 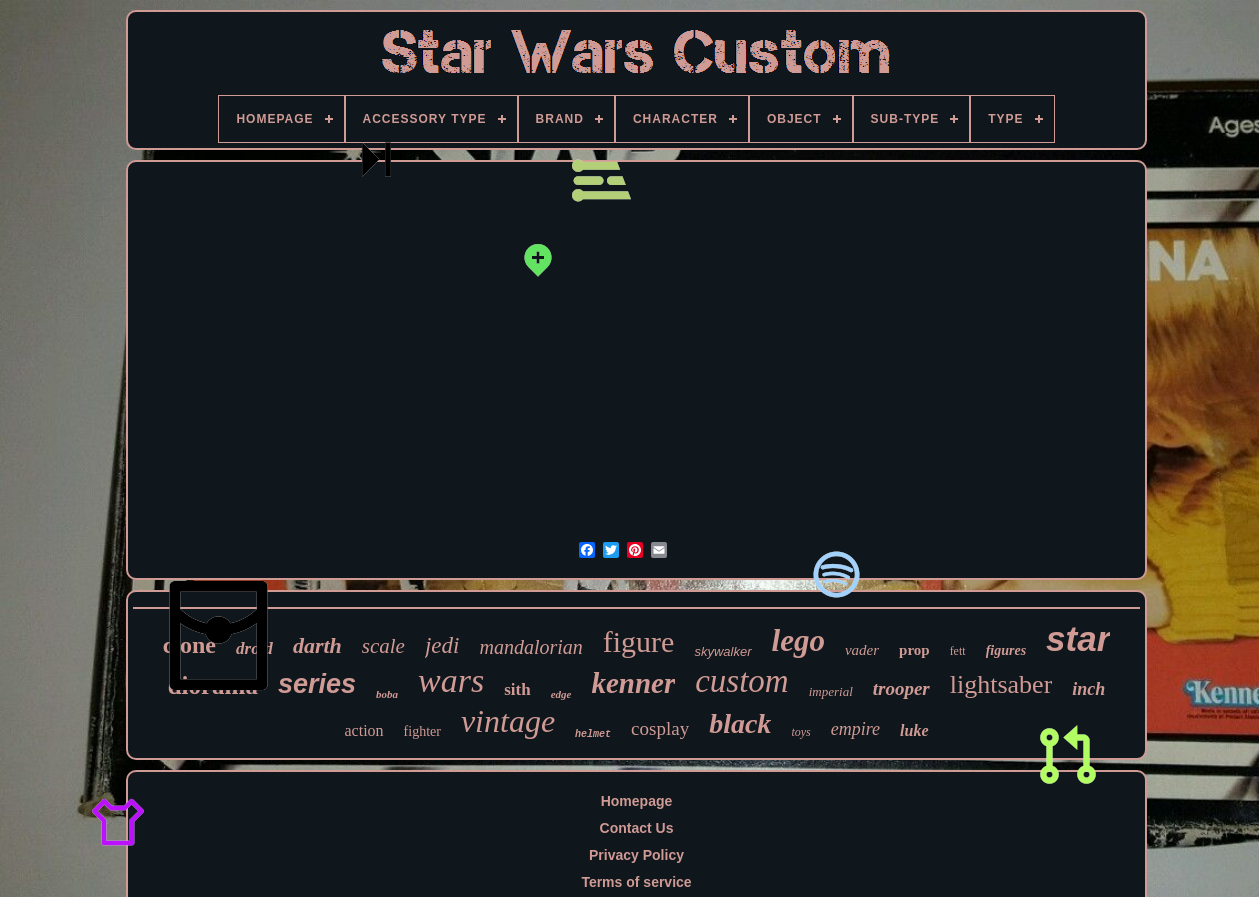 I want to click on open Spotify, so click(x=836, y=574).